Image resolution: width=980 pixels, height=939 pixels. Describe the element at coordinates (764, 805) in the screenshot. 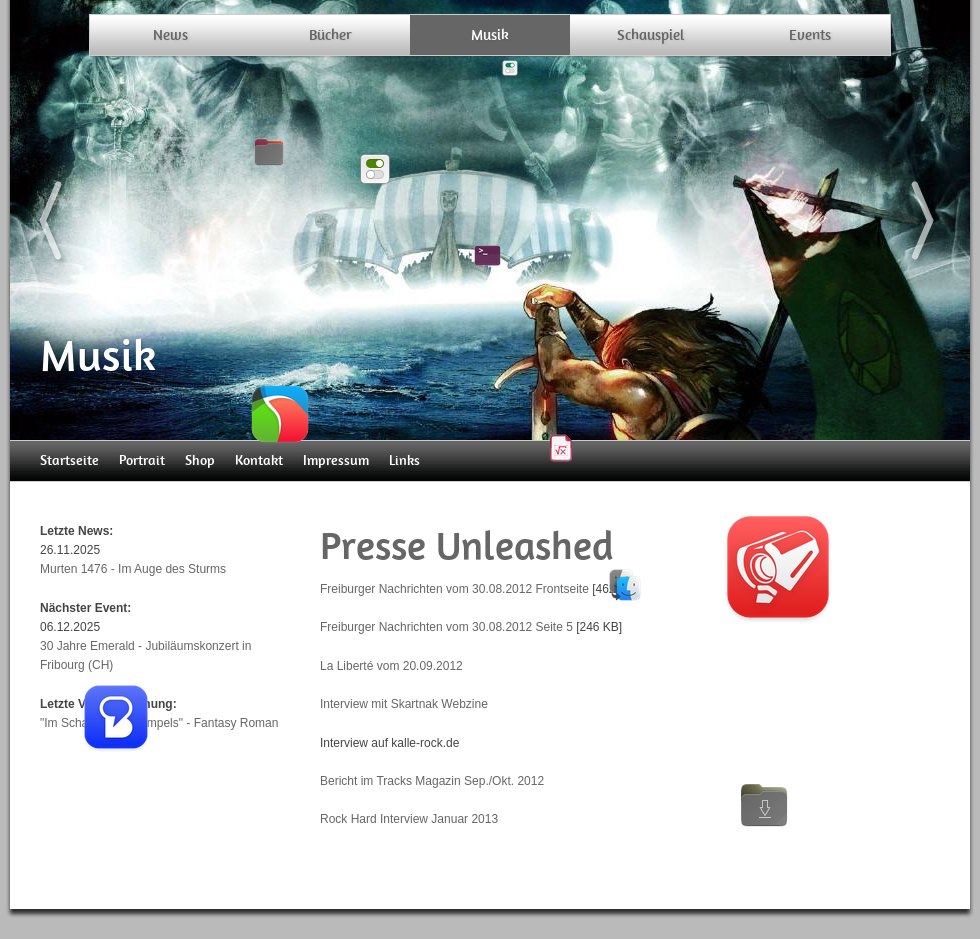

I see `open downloads folder` at that location.